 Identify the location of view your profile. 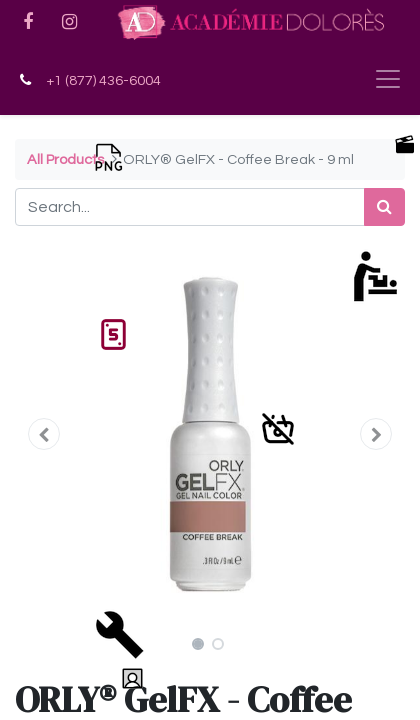
(132, 678).